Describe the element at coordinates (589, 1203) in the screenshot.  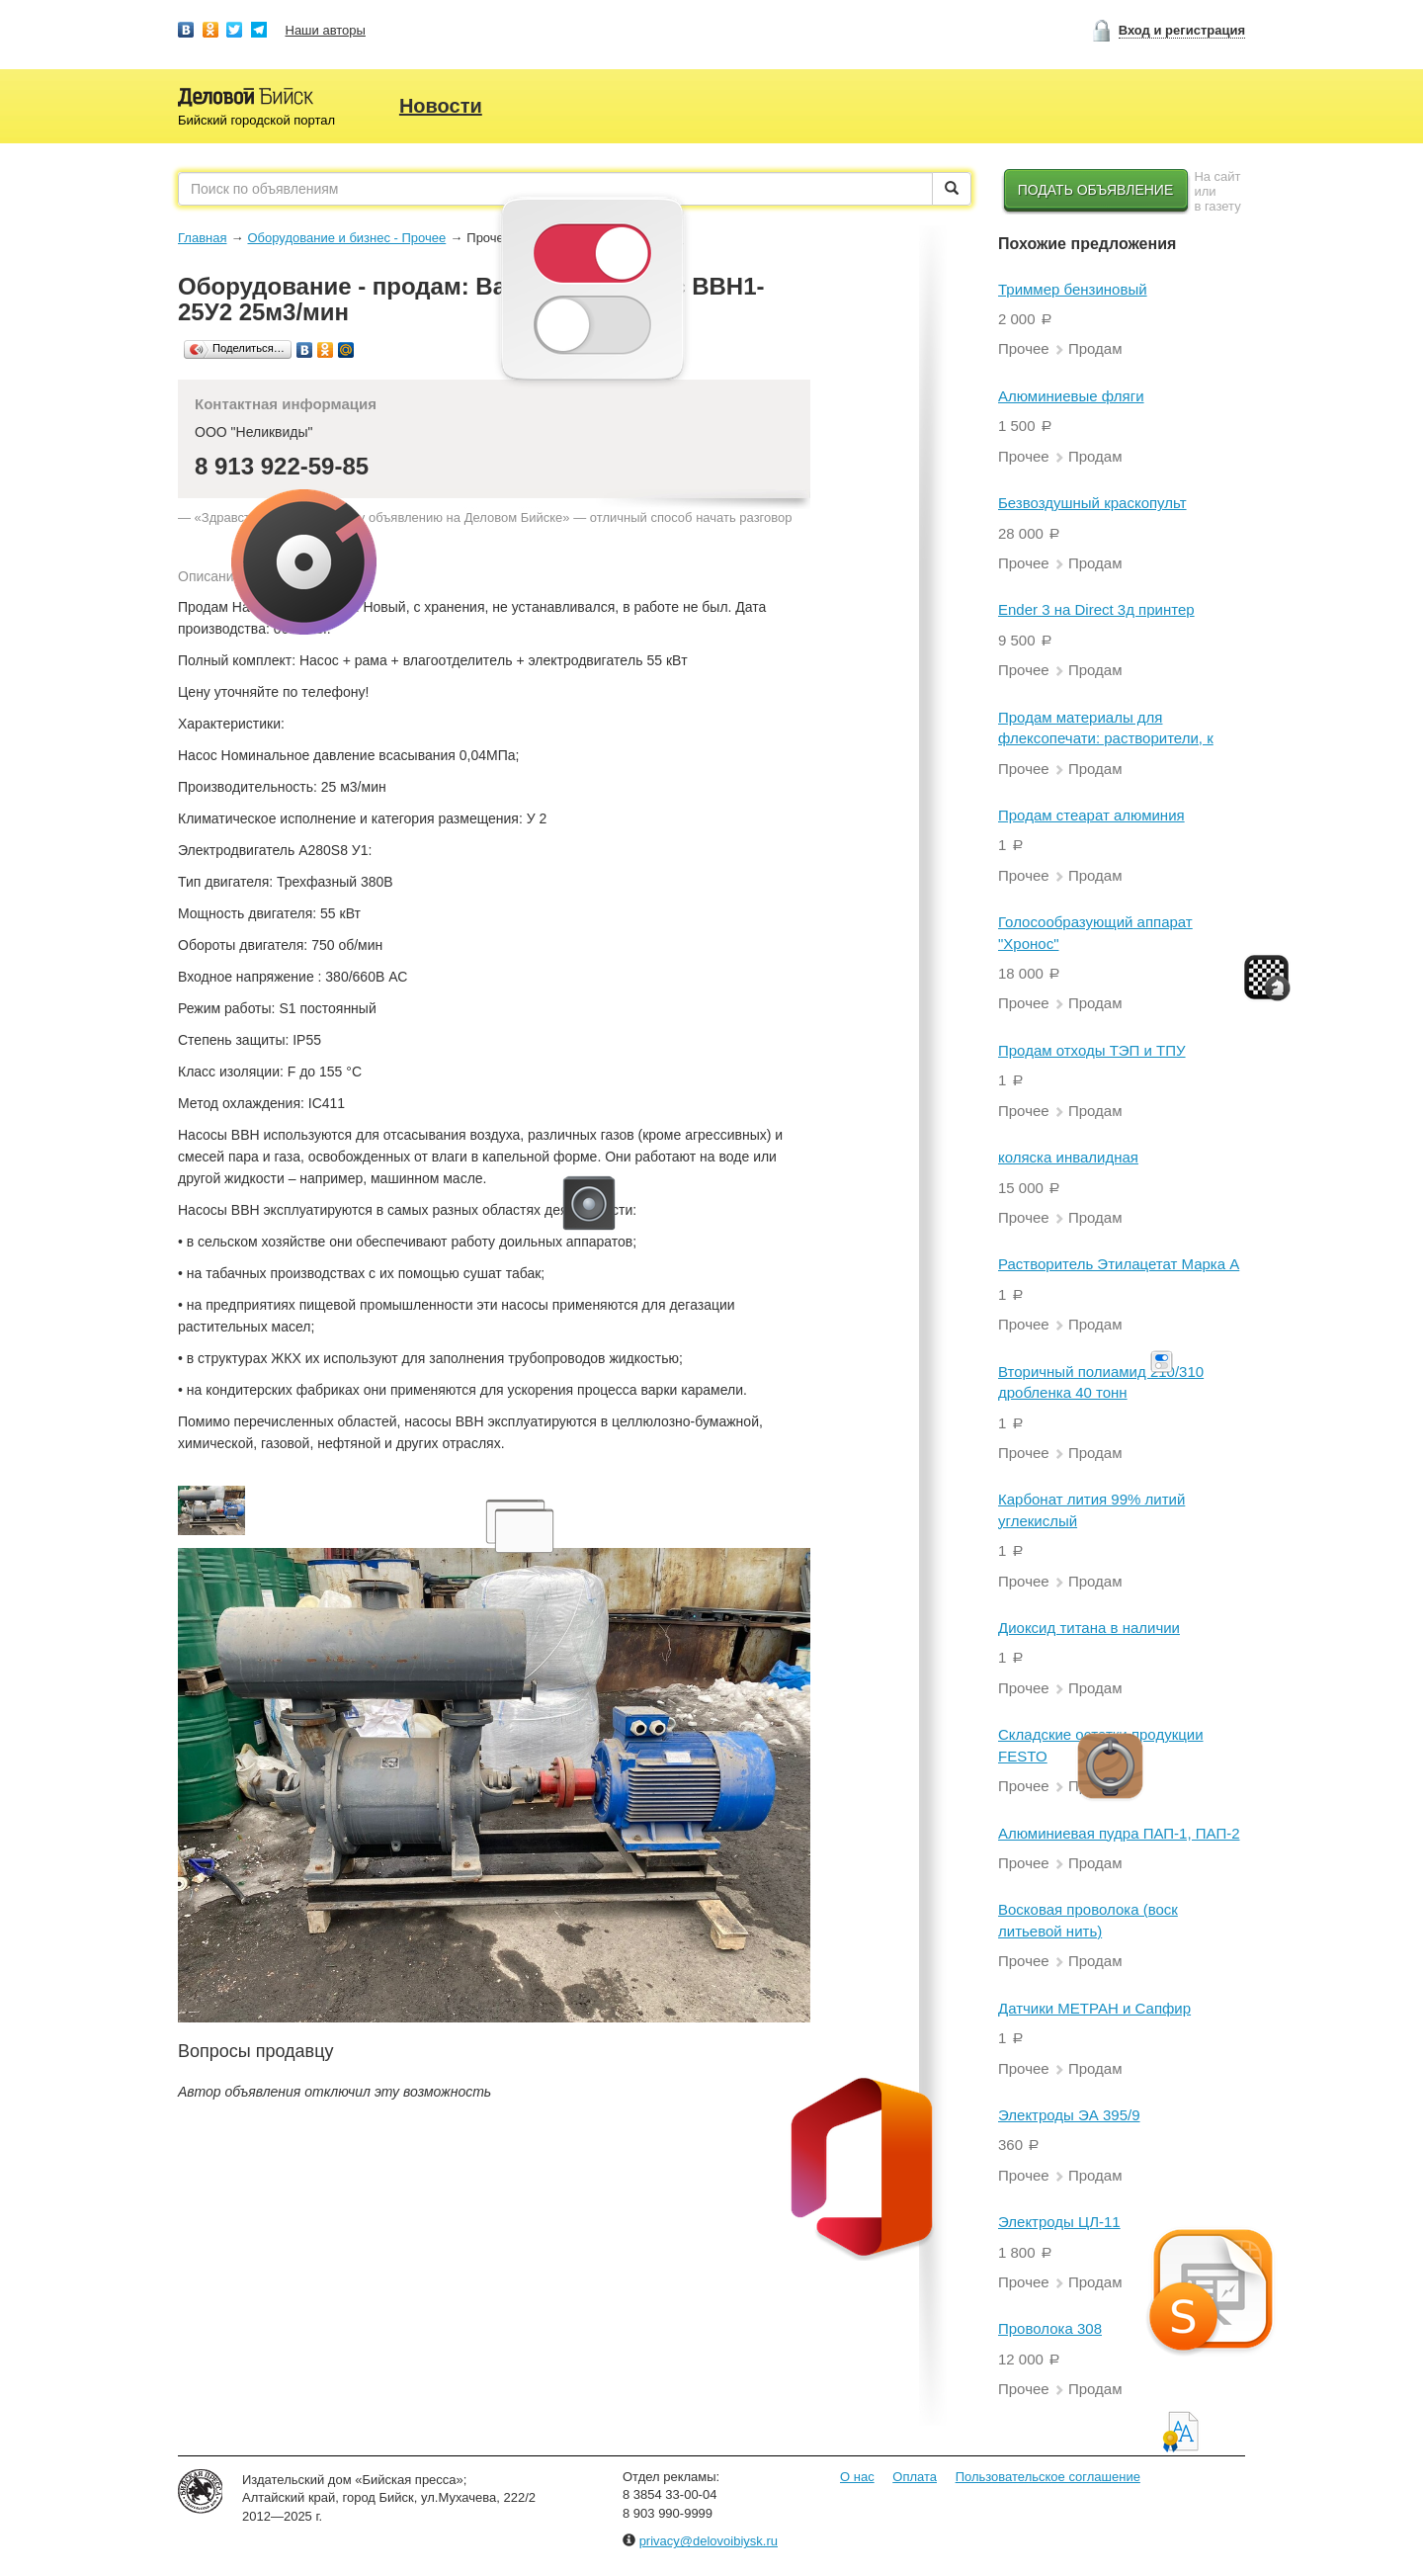
I see `access sound and audio settings` at that location.